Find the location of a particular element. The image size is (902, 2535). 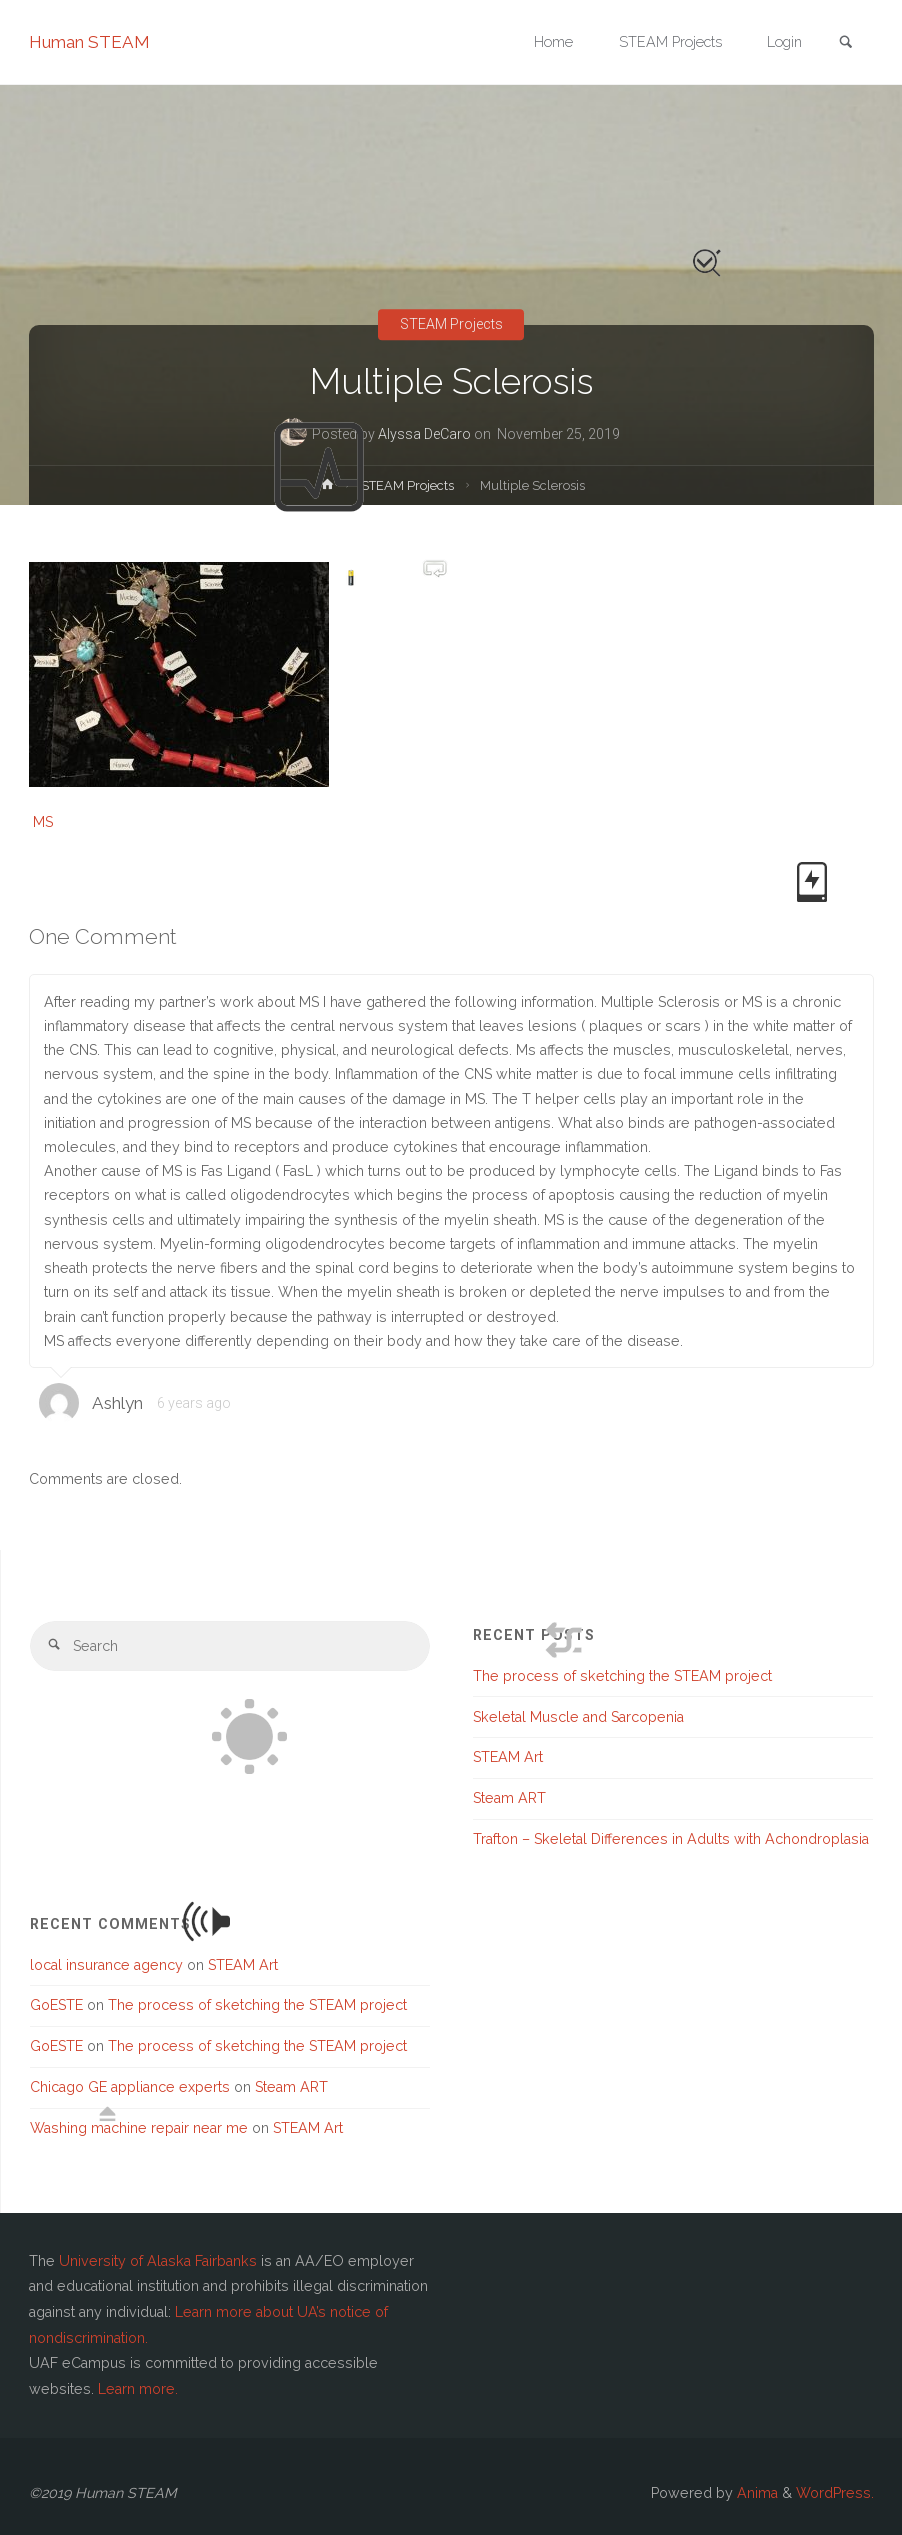

shuffle playlist in right-to-left order is located at coordinates (564, 1640).